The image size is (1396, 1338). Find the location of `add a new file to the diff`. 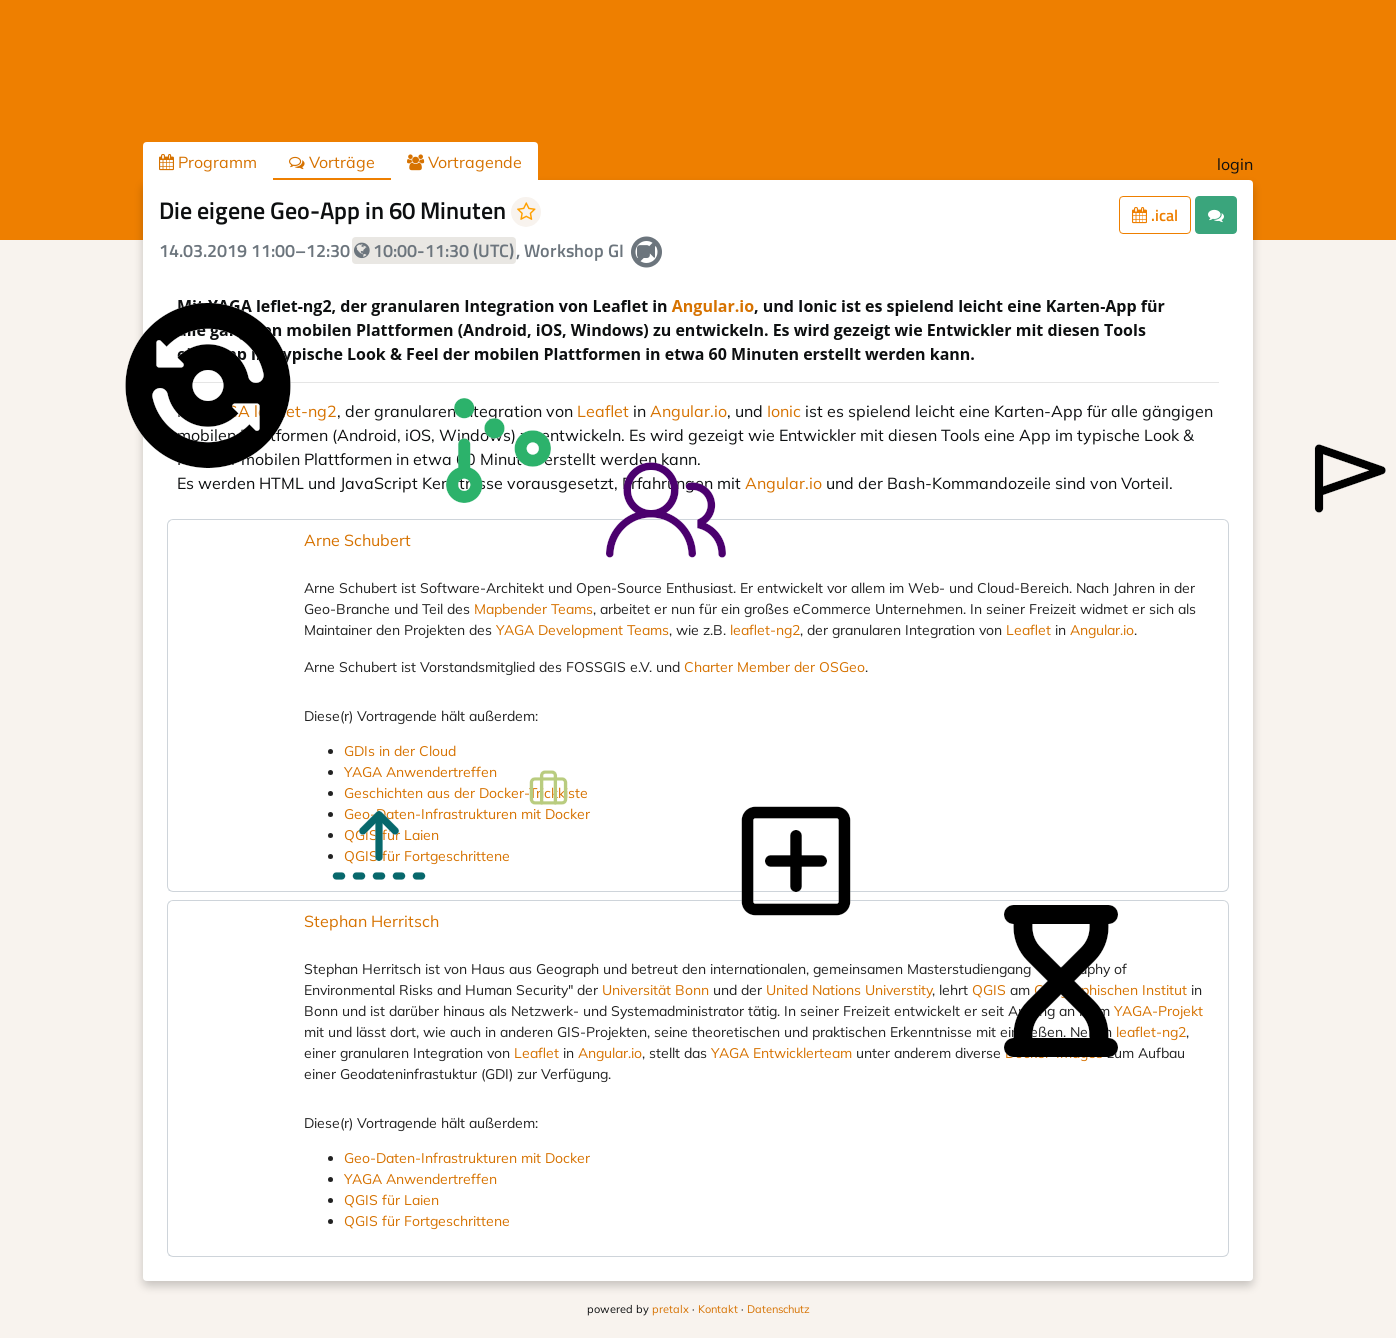

add a new file to the diff is located at coordinates (796, 861).